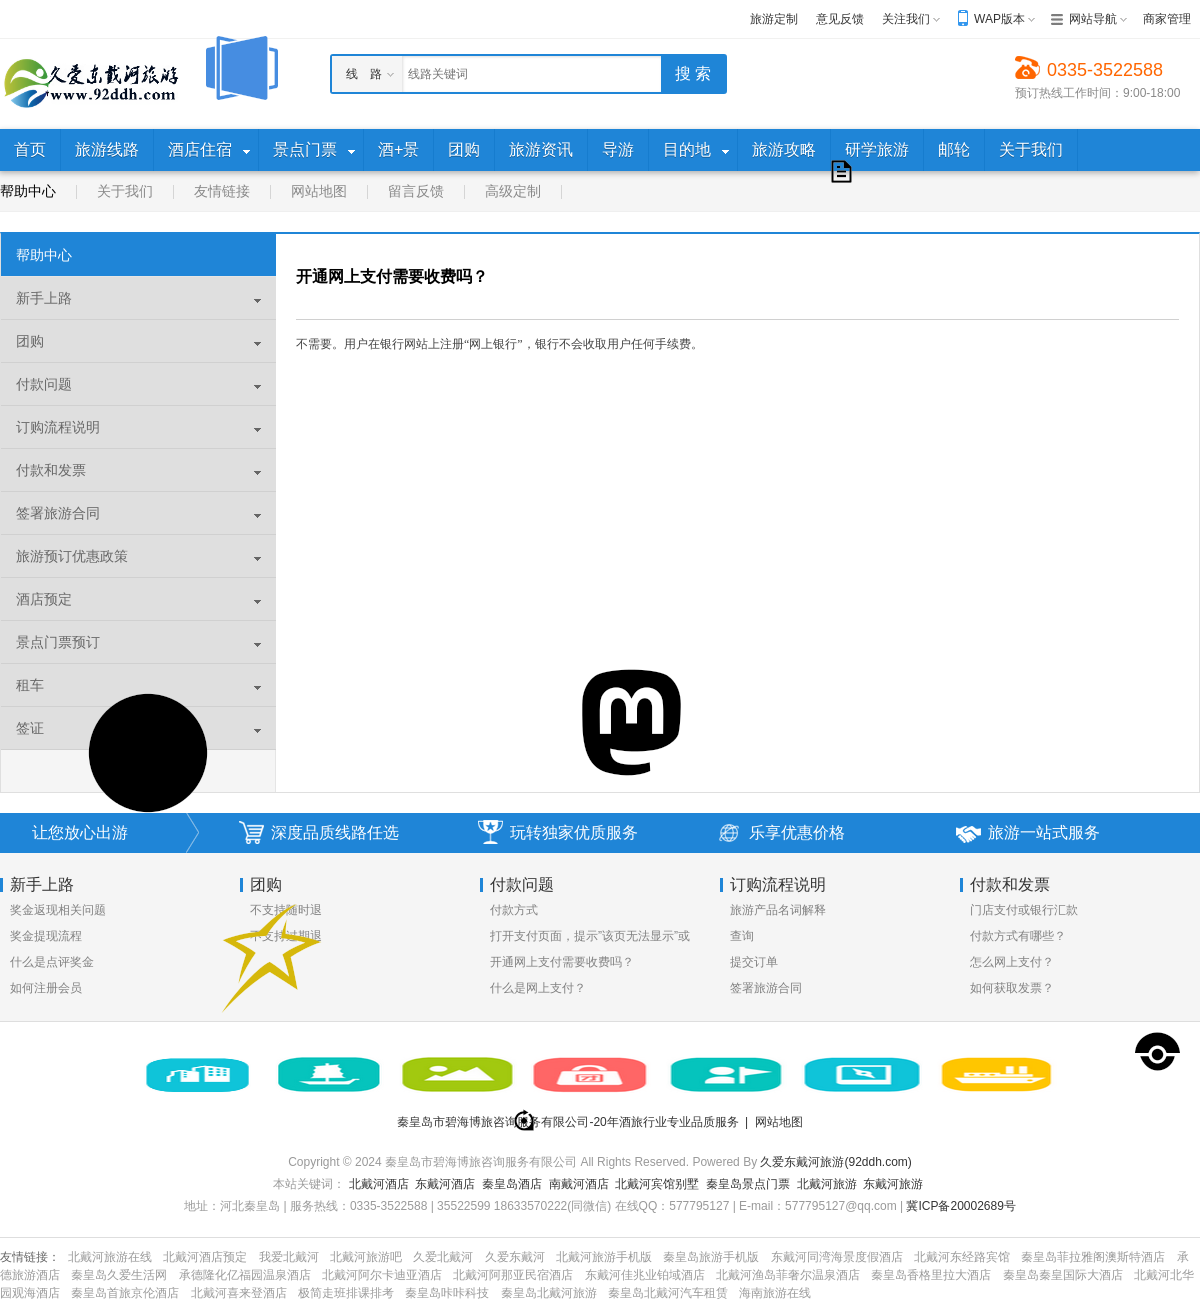  What do you see at coordinates (524, 1120) in the screenshot?
I see `rev.com logo - access transcription and captioning services` at bounding box center [524, 1120].